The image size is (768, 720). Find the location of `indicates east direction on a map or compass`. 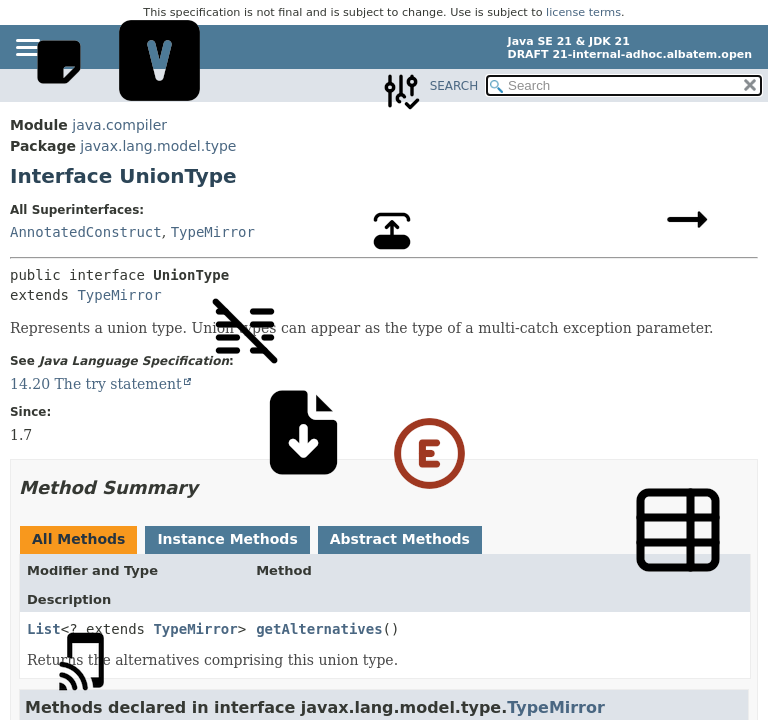

indicates east direction on a map or compass is located at coordinates (429, 453).